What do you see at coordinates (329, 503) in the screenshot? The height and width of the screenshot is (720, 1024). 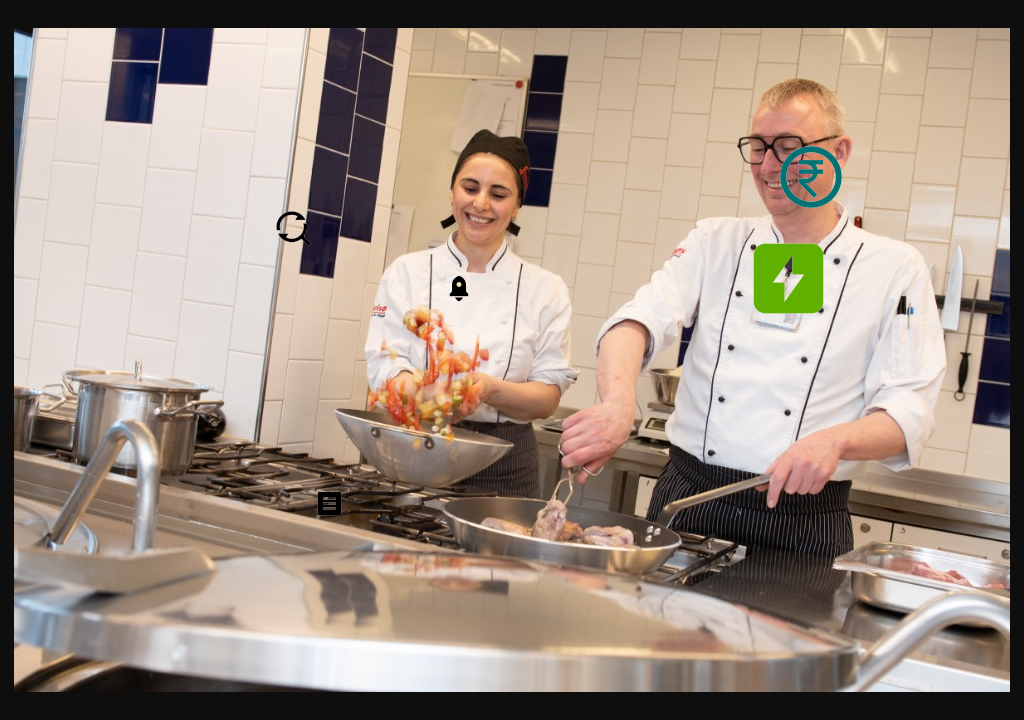 I see `switch to horizontal layout view` at bounding box center [329, 503].